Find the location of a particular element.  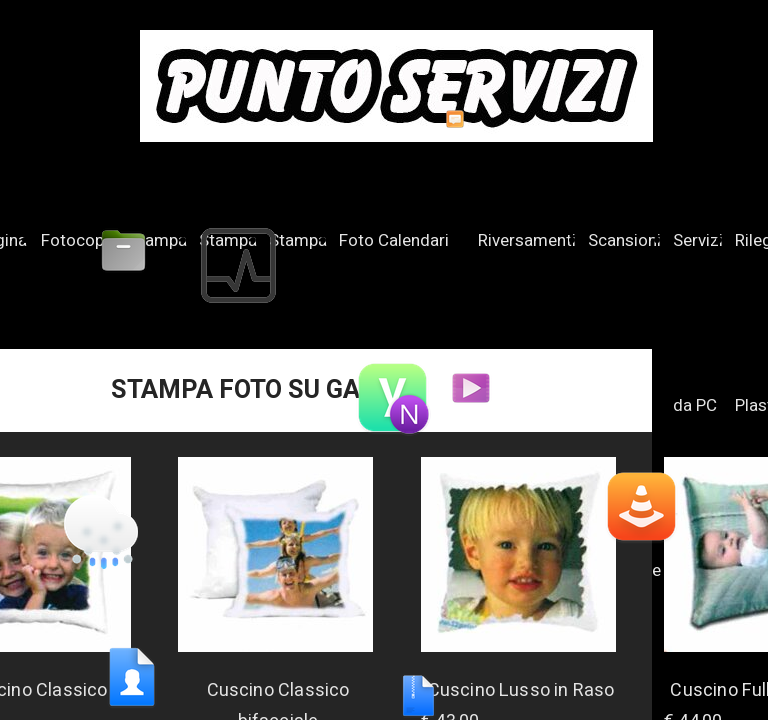

open the video player app is located at coordinates (471, 388).